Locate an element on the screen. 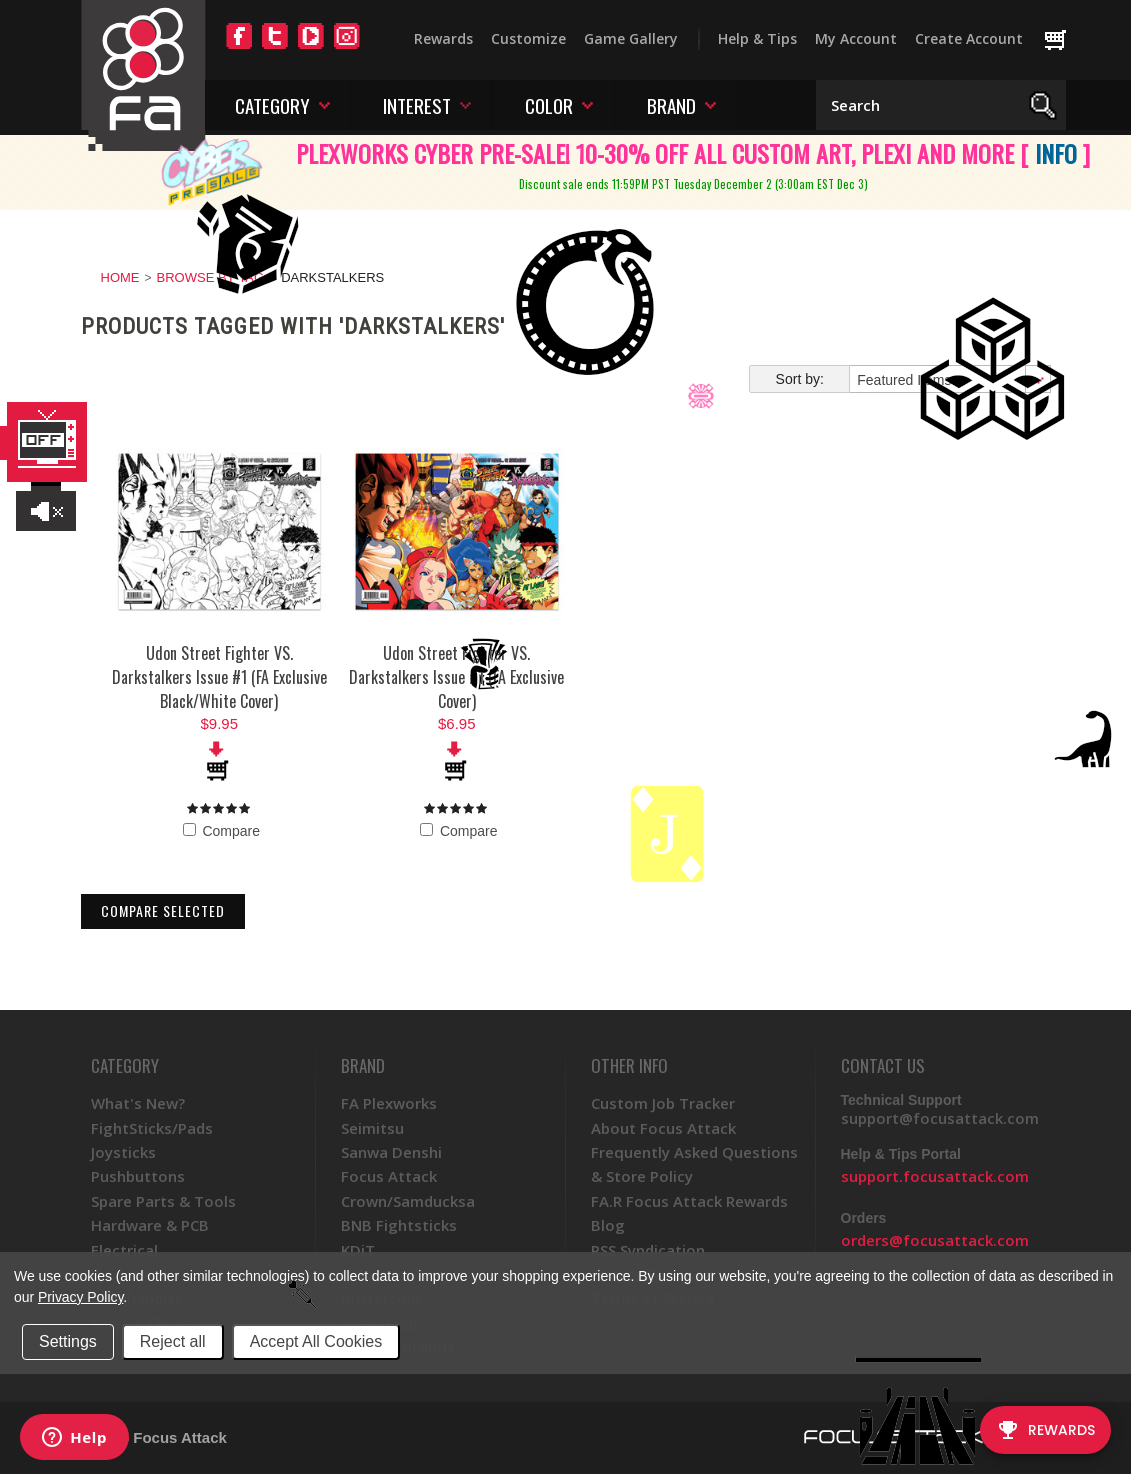 The width and height of the screenshot is (1131, 1474). decorative tribal or aztec-style game badge is located at coordinates (701, 396).